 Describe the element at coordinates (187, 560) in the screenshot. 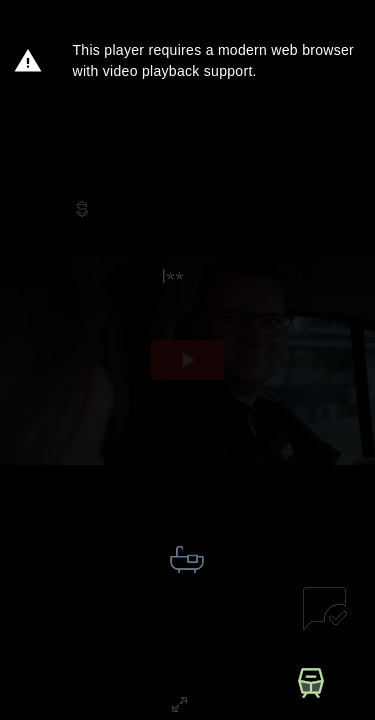

I see `view bathroom amenities` at that location.